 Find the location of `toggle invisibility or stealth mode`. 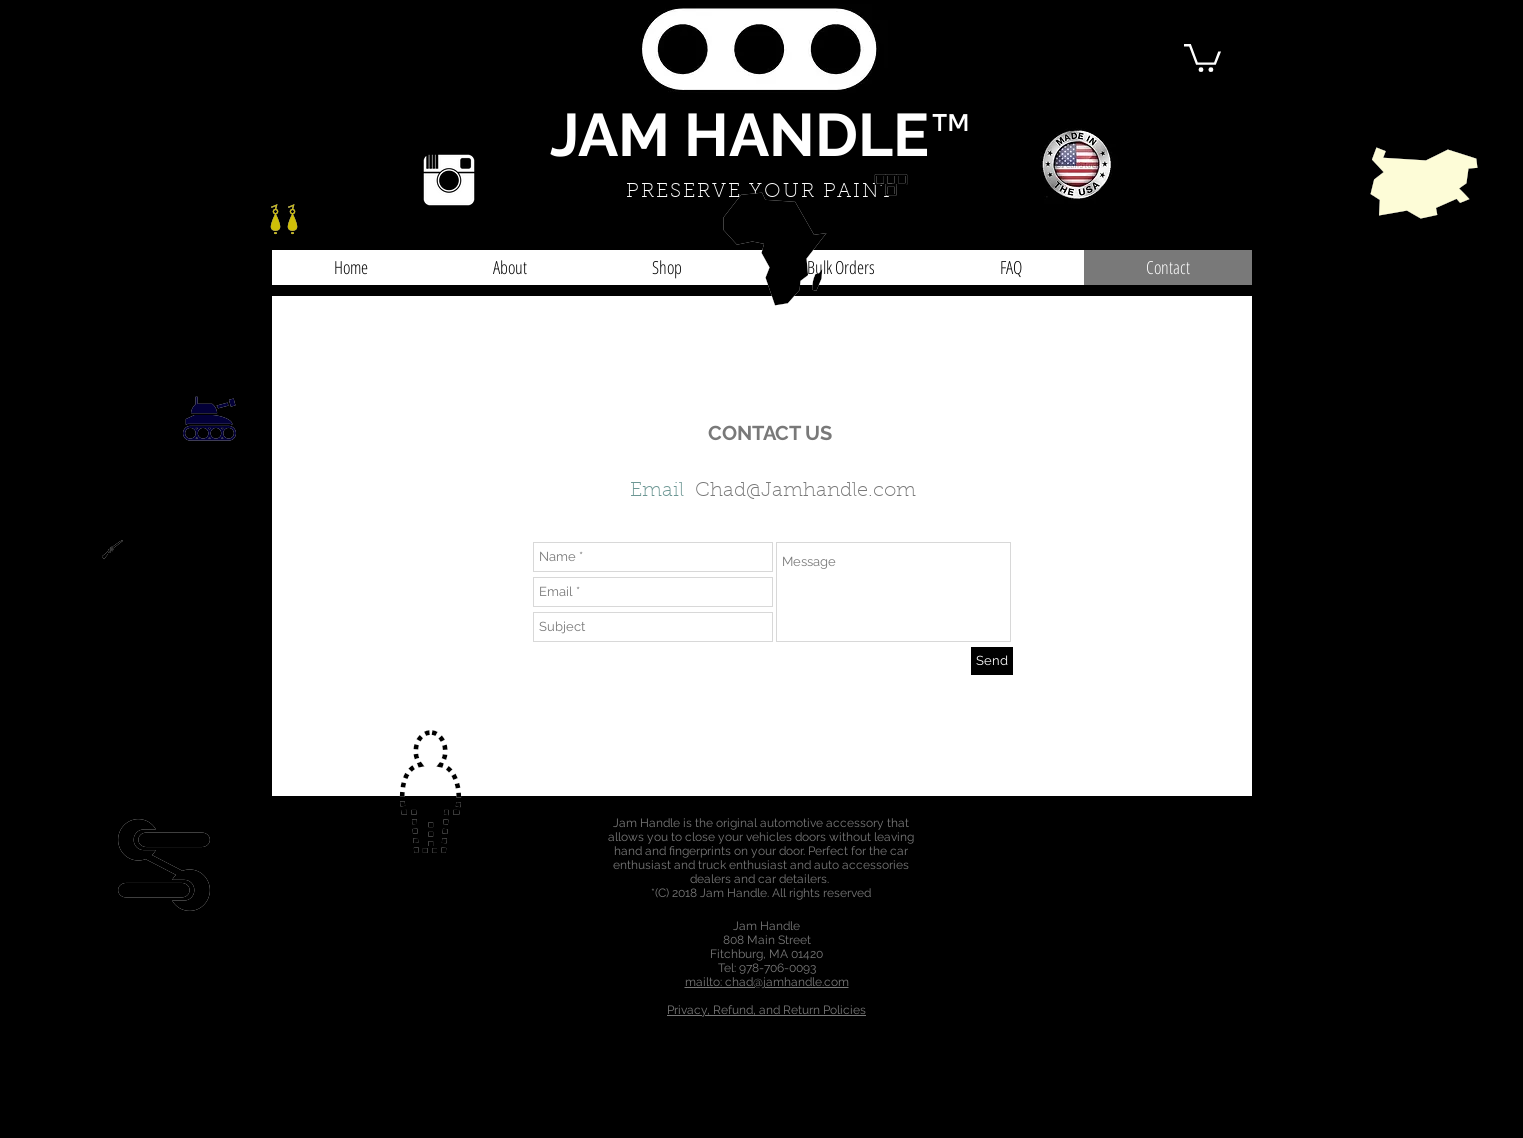

toggle invisibility or stealth mode is located at coordinates (430, 791).